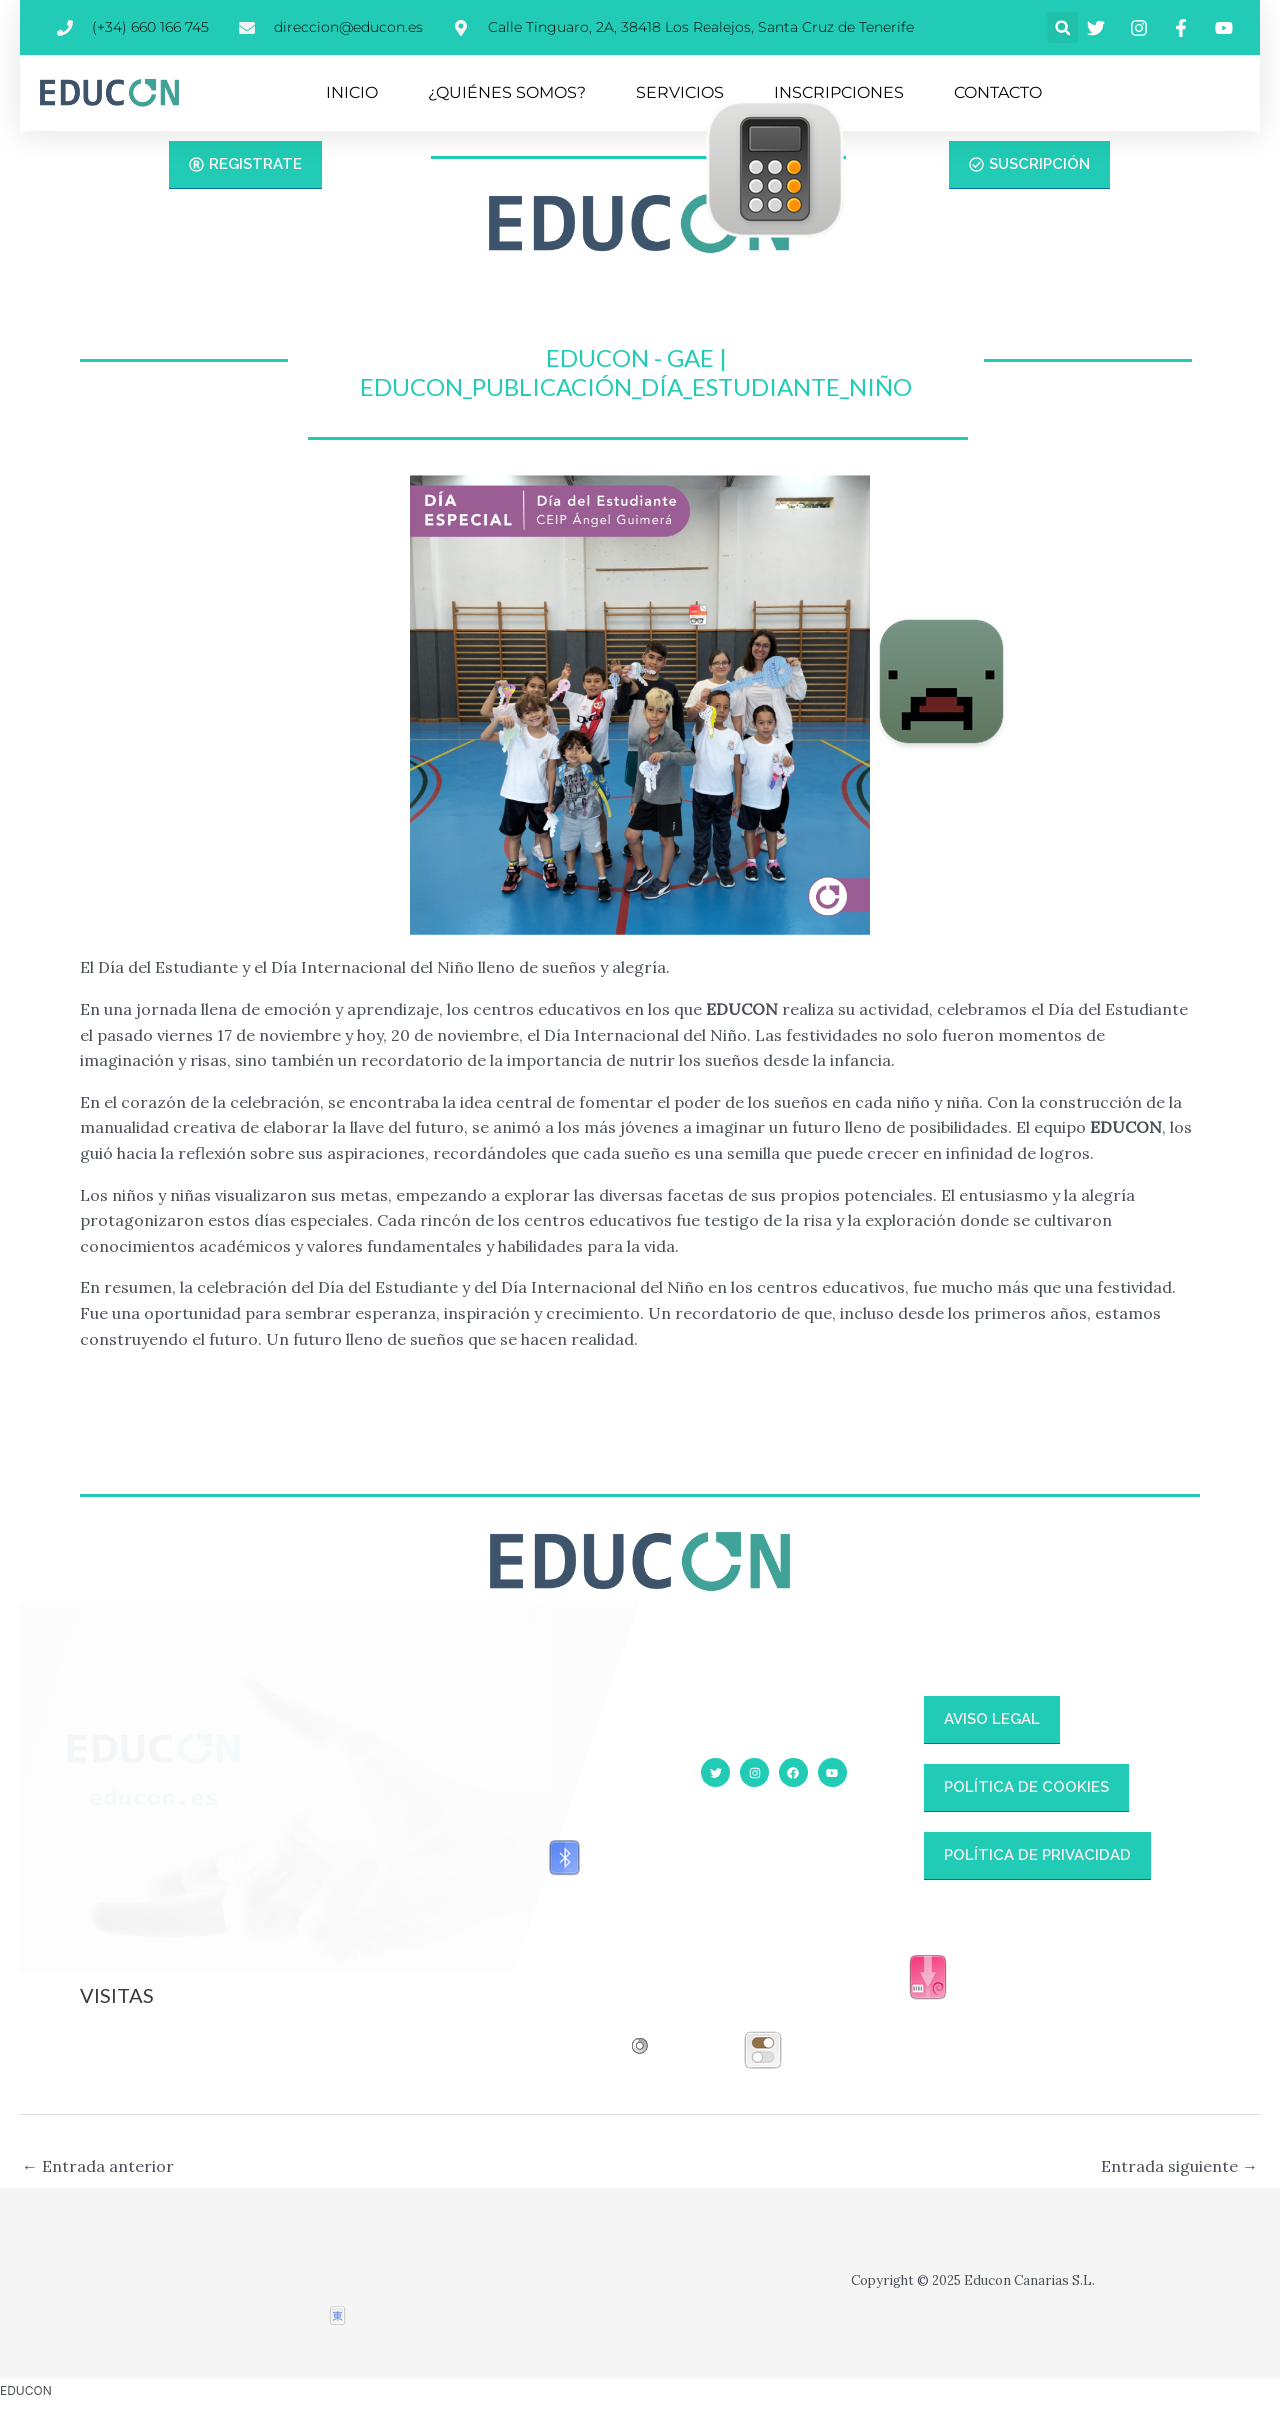 This screenshot has height=2416, width=1280. I want to click on open the papers reference management app, so click(698, 615).